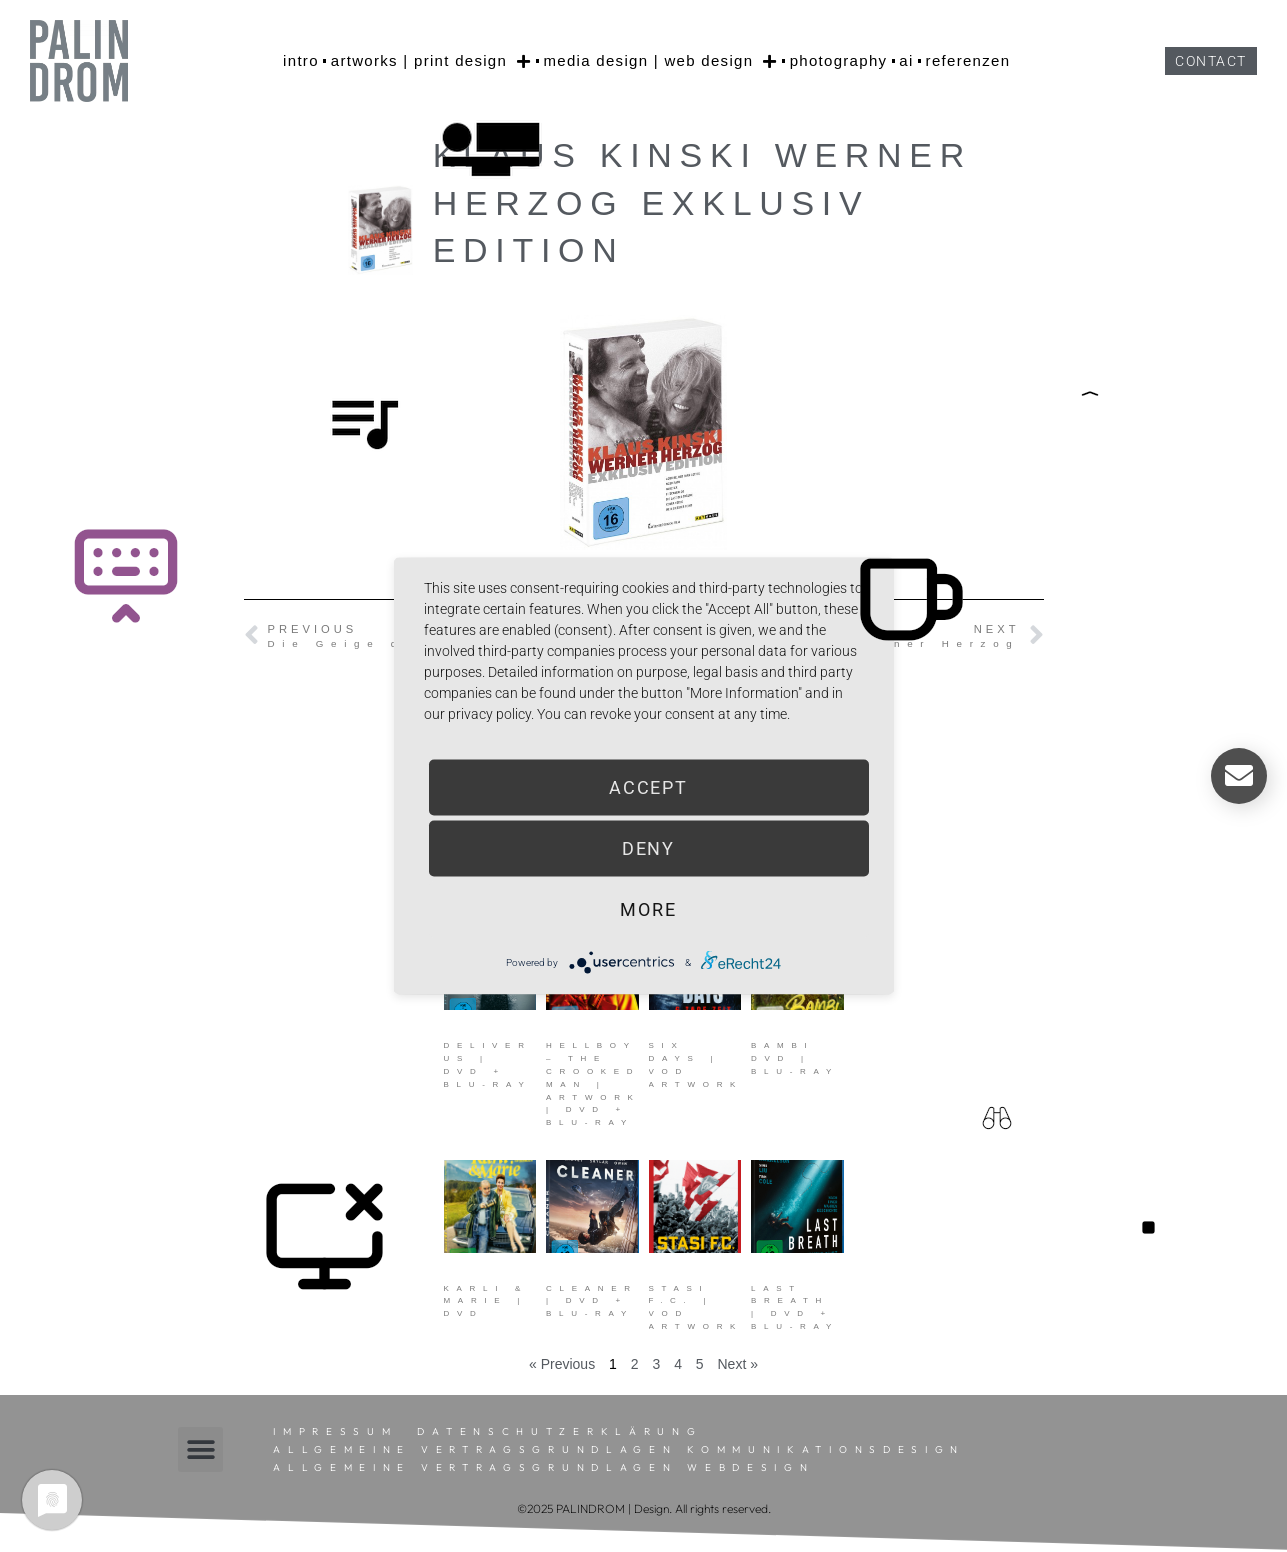 The width and height of the screenshot is (1287, 1552). I want to click on stop media playback, so click(1148, 1227).